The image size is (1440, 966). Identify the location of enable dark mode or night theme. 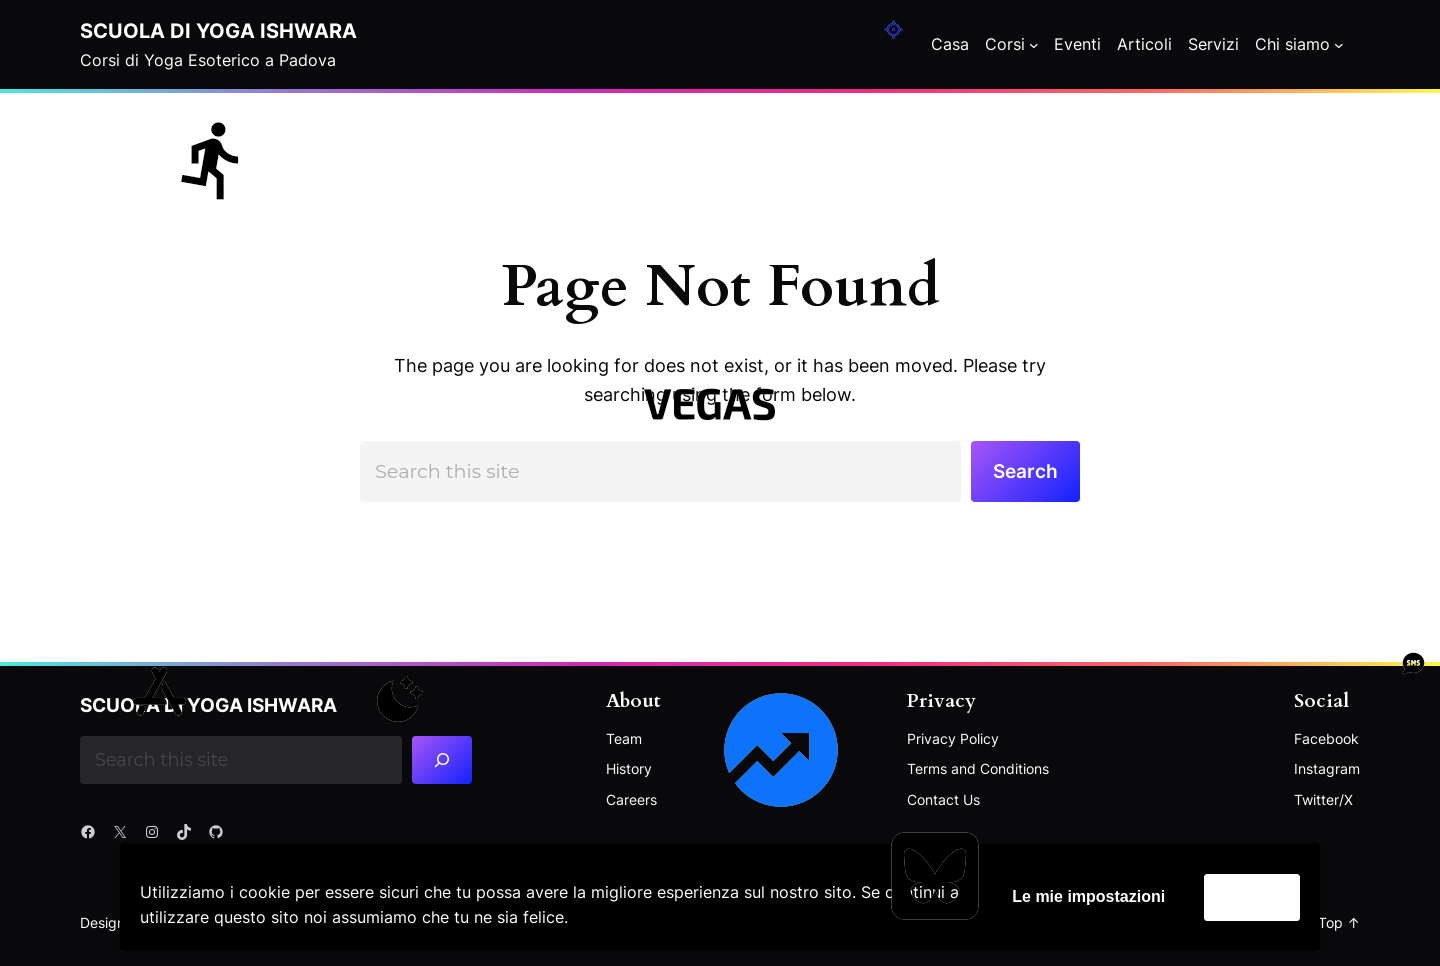
(398, 701).